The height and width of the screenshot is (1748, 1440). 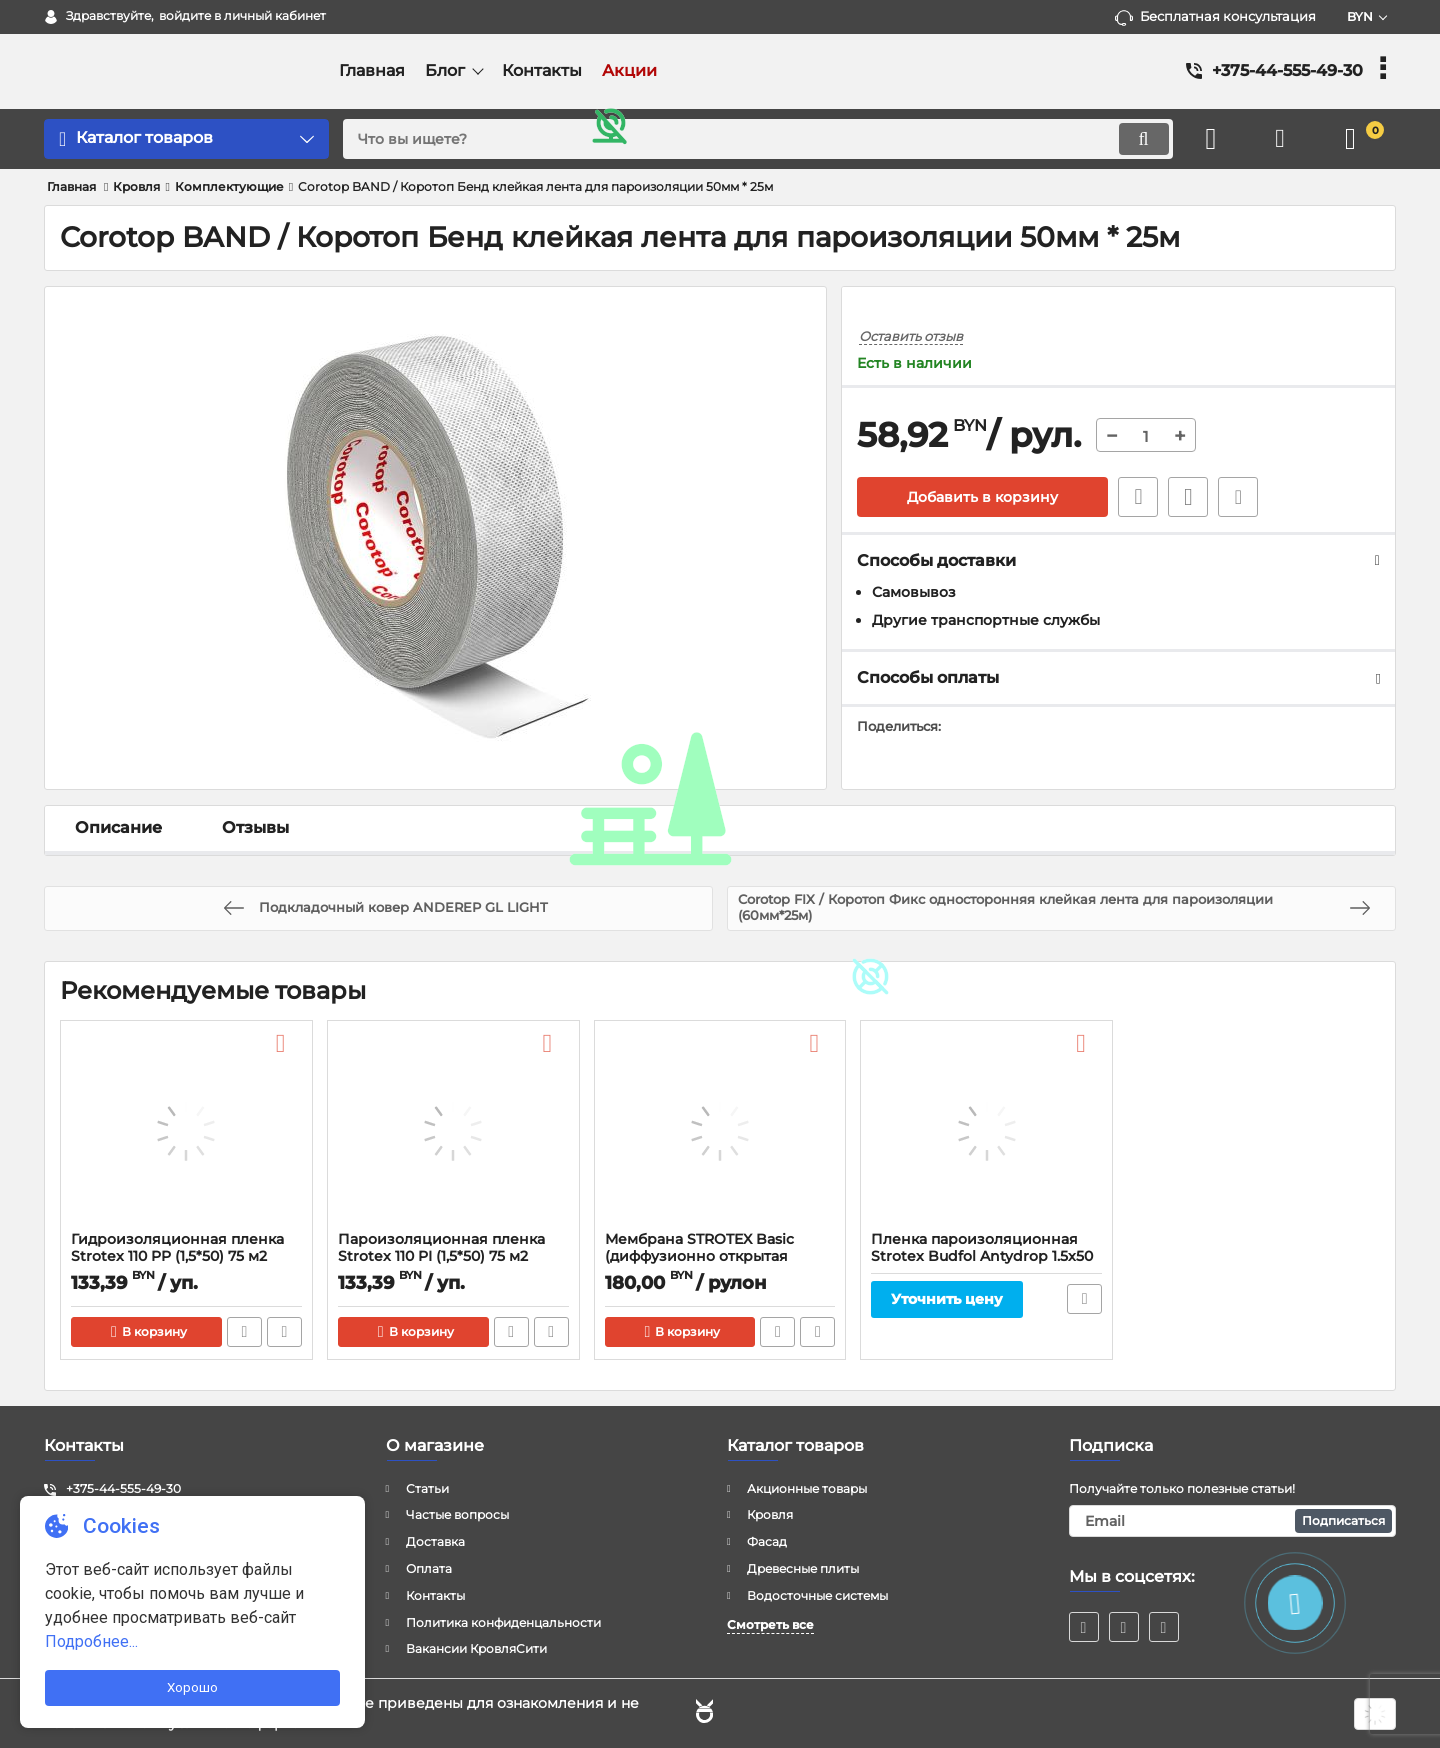 I want to click on view nearby parks or green spaces, so click(x=650, y=807).